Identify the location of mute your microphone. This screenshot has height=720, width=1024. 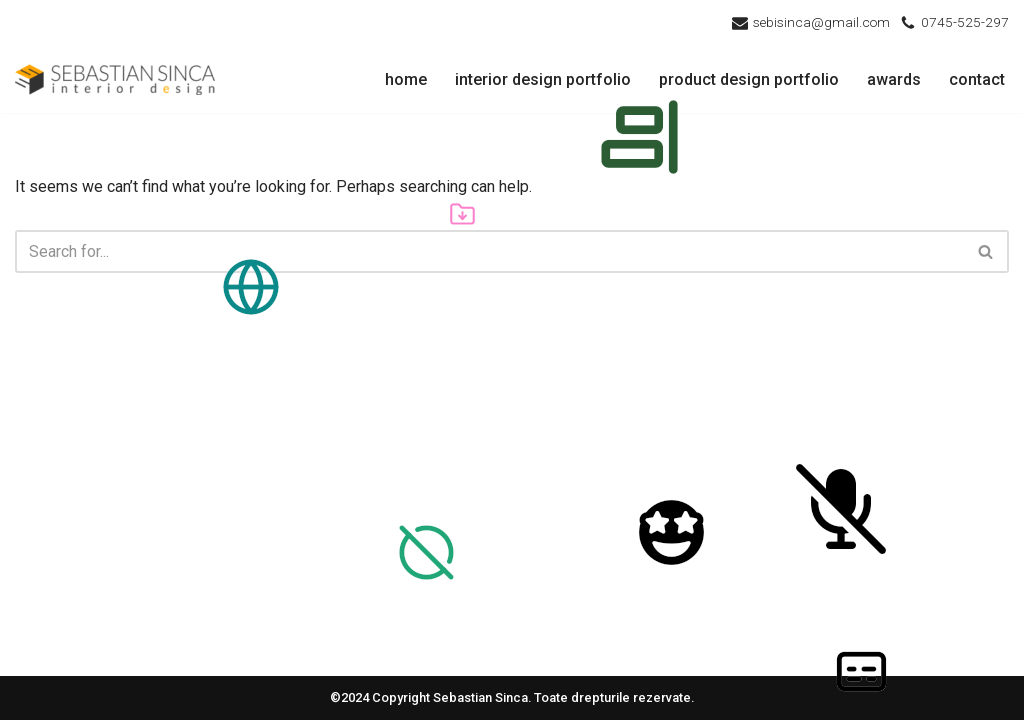
(841, 509).